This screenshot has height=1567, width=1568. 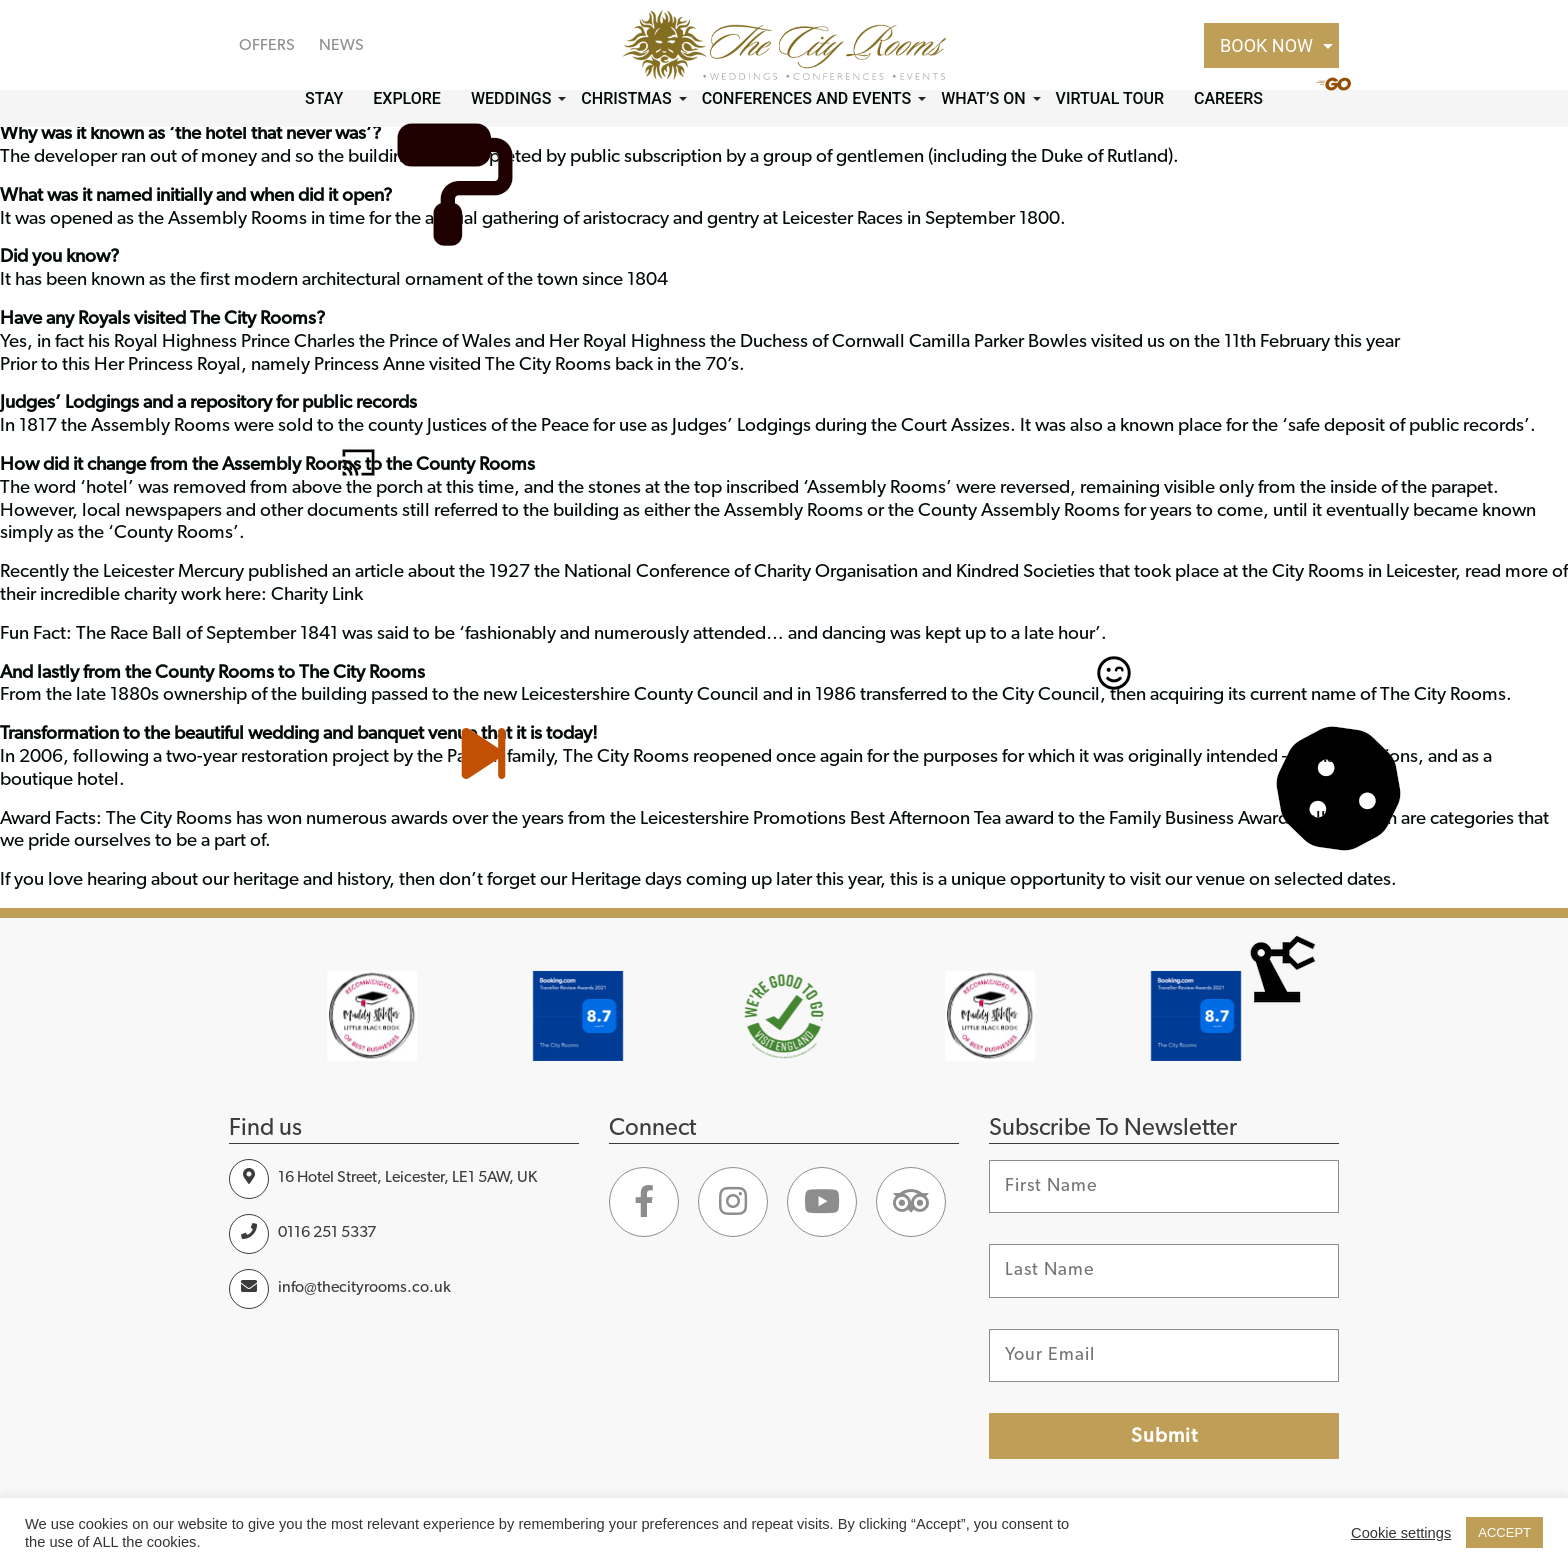 I want to click on access precision manufacturing settings, so click(x=1282, y=970).